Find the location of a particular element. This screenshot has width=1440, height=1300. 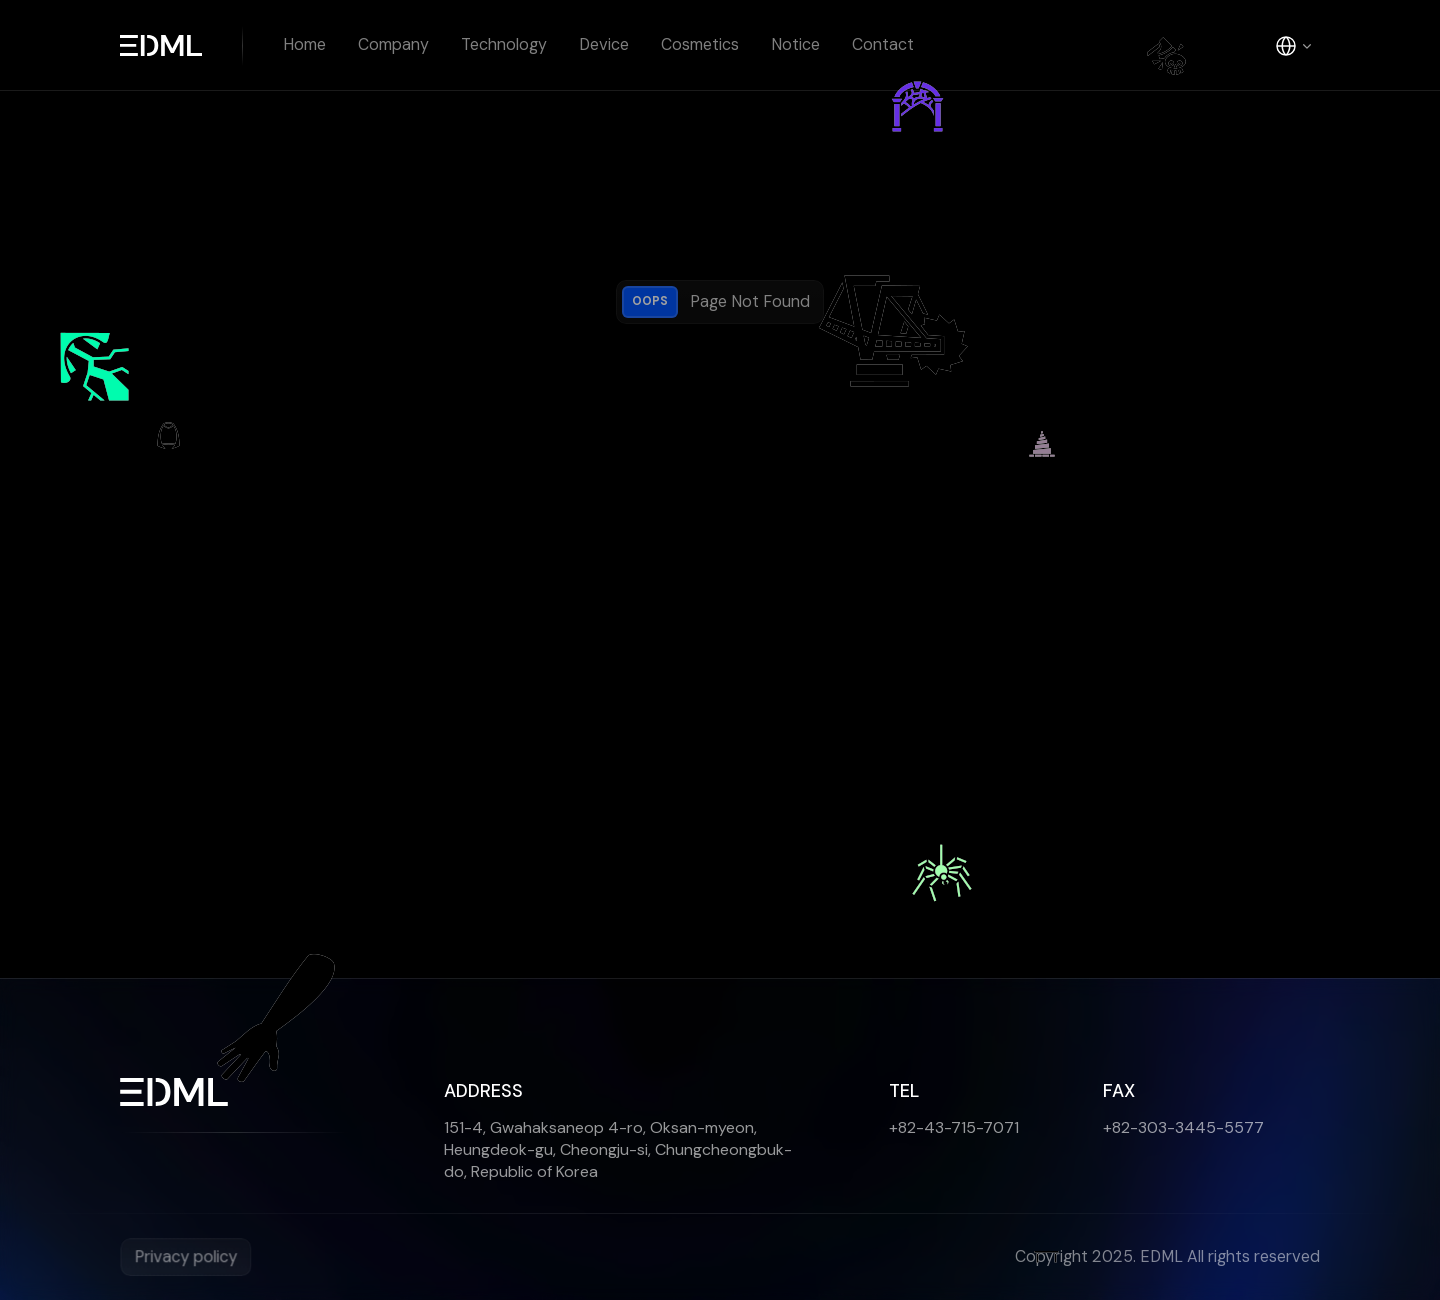

view or edit table data is located at coordinates (1046, 1250).